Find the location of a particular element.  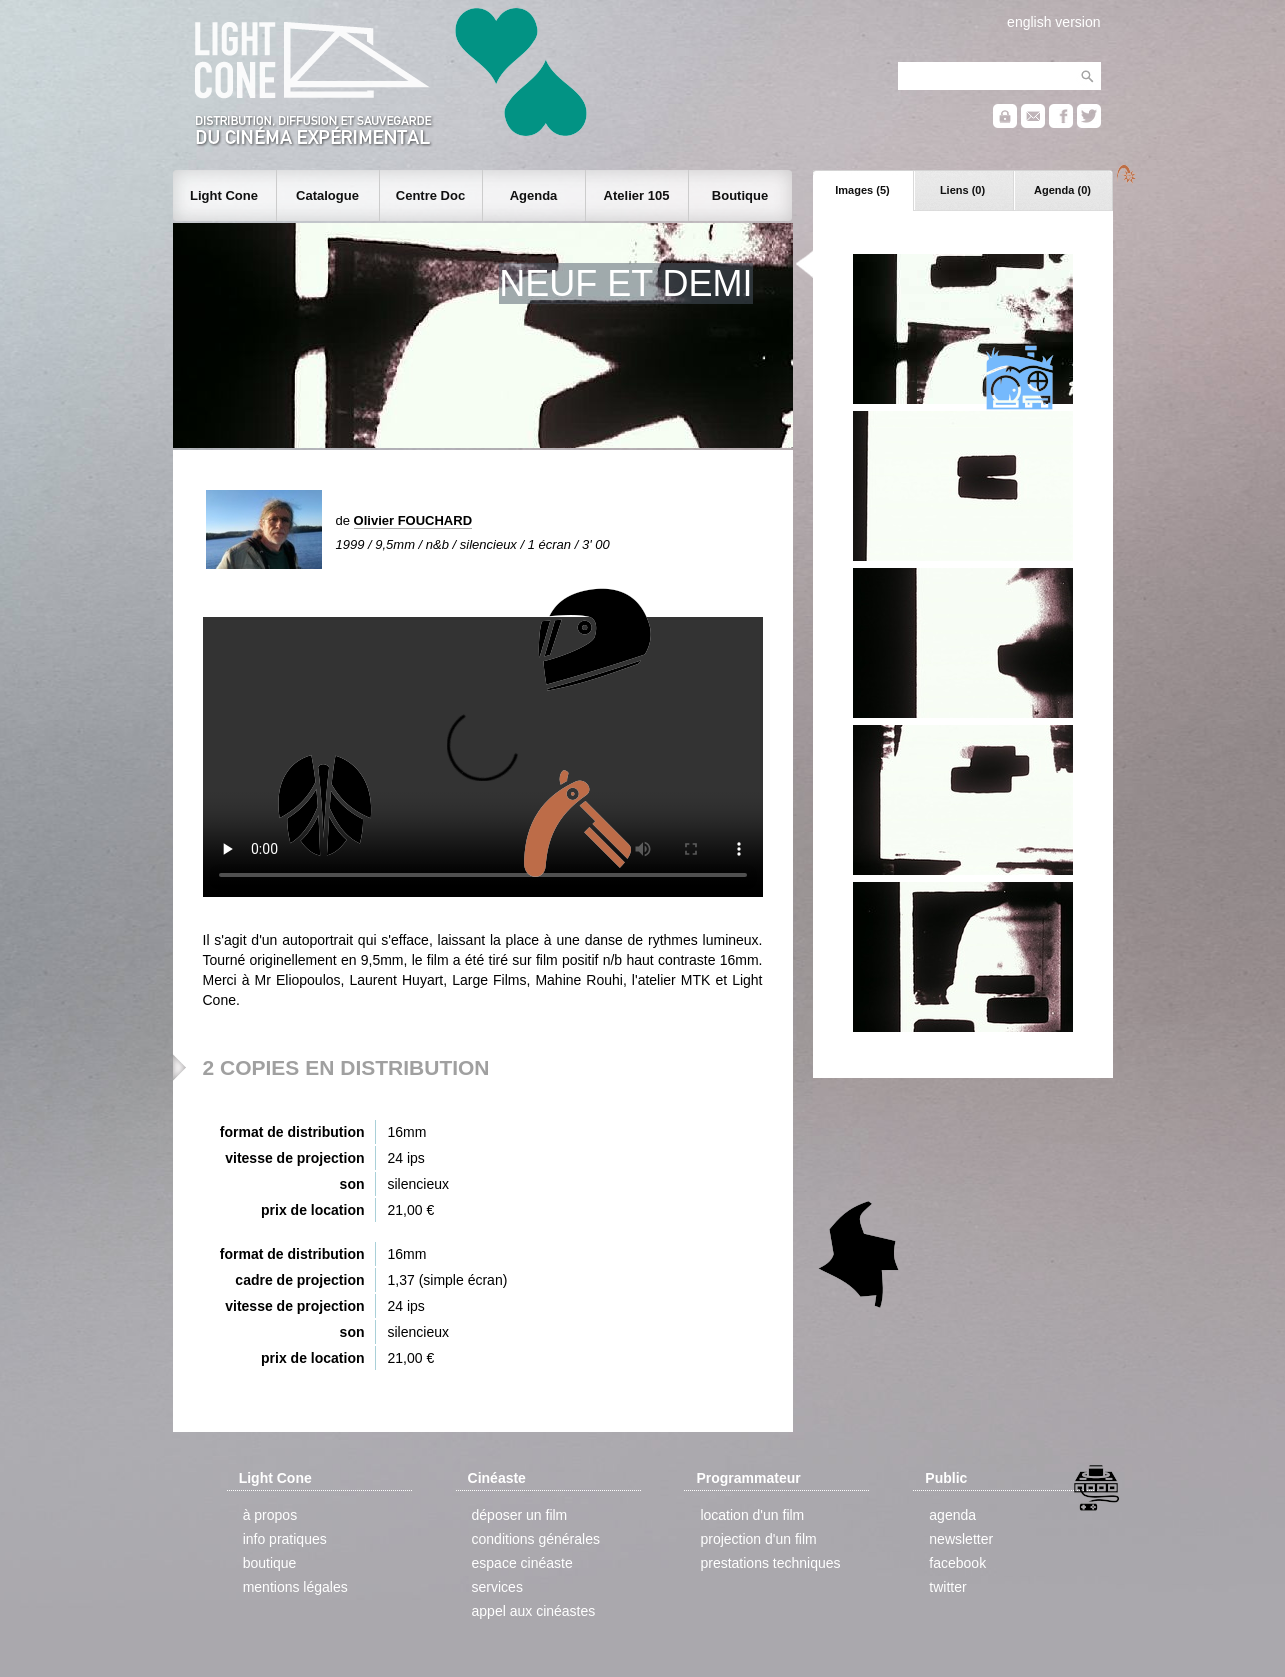

select a hobbit hole or underground dwelling in a fantasy game is located at coordinates (1019, 376).